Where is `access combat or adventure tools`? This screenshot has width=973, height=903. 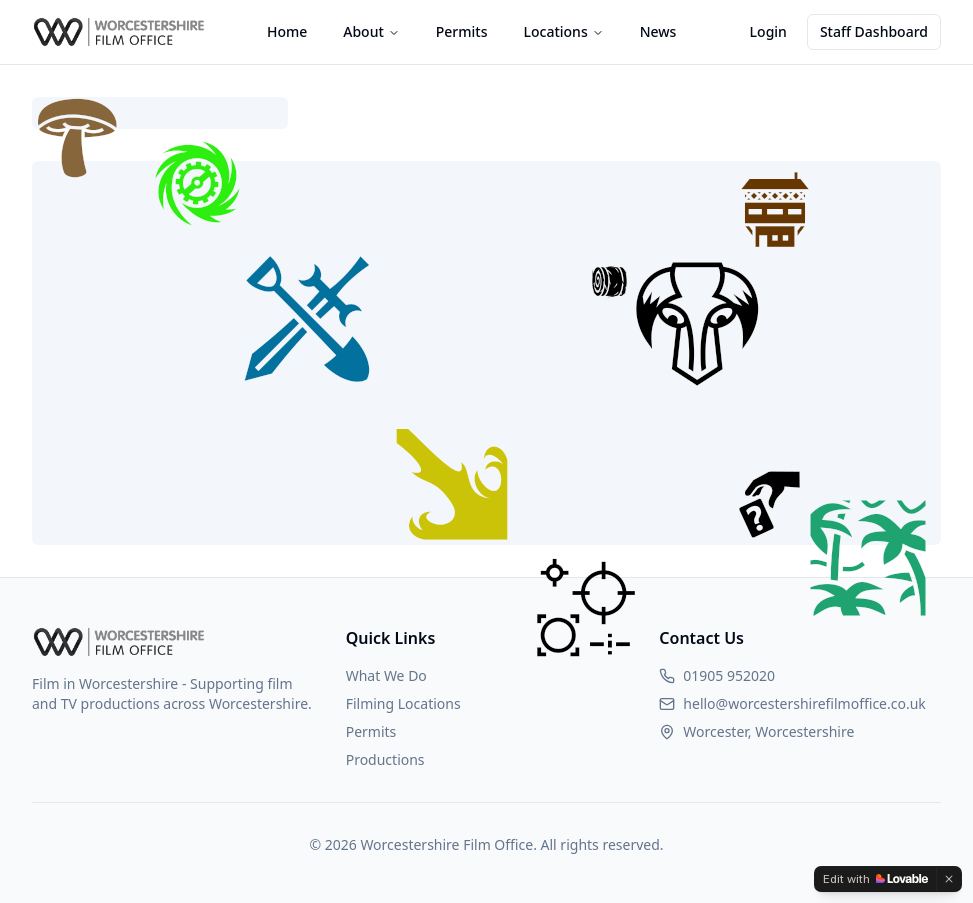
access combat or adventure tools is located at coordinates (307, 319).